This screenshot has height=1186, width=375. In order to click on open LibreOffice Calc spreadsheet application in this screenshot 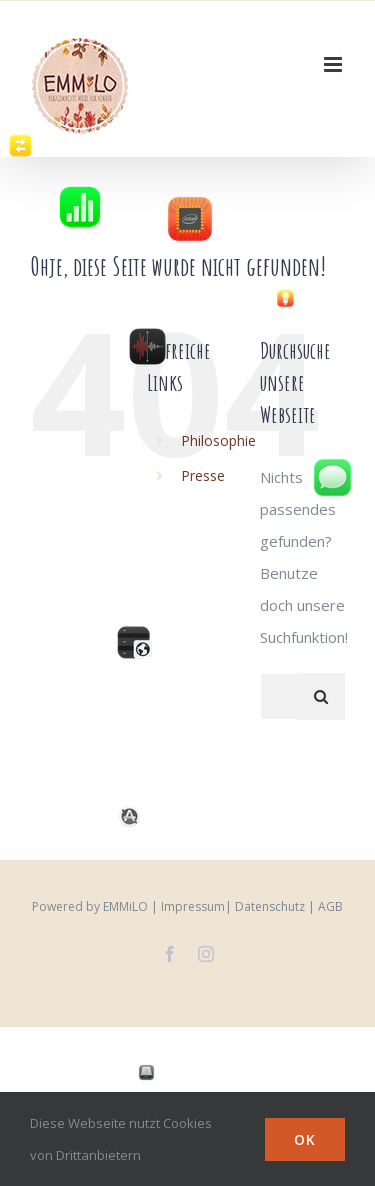, I will do `click(80, 207)`.